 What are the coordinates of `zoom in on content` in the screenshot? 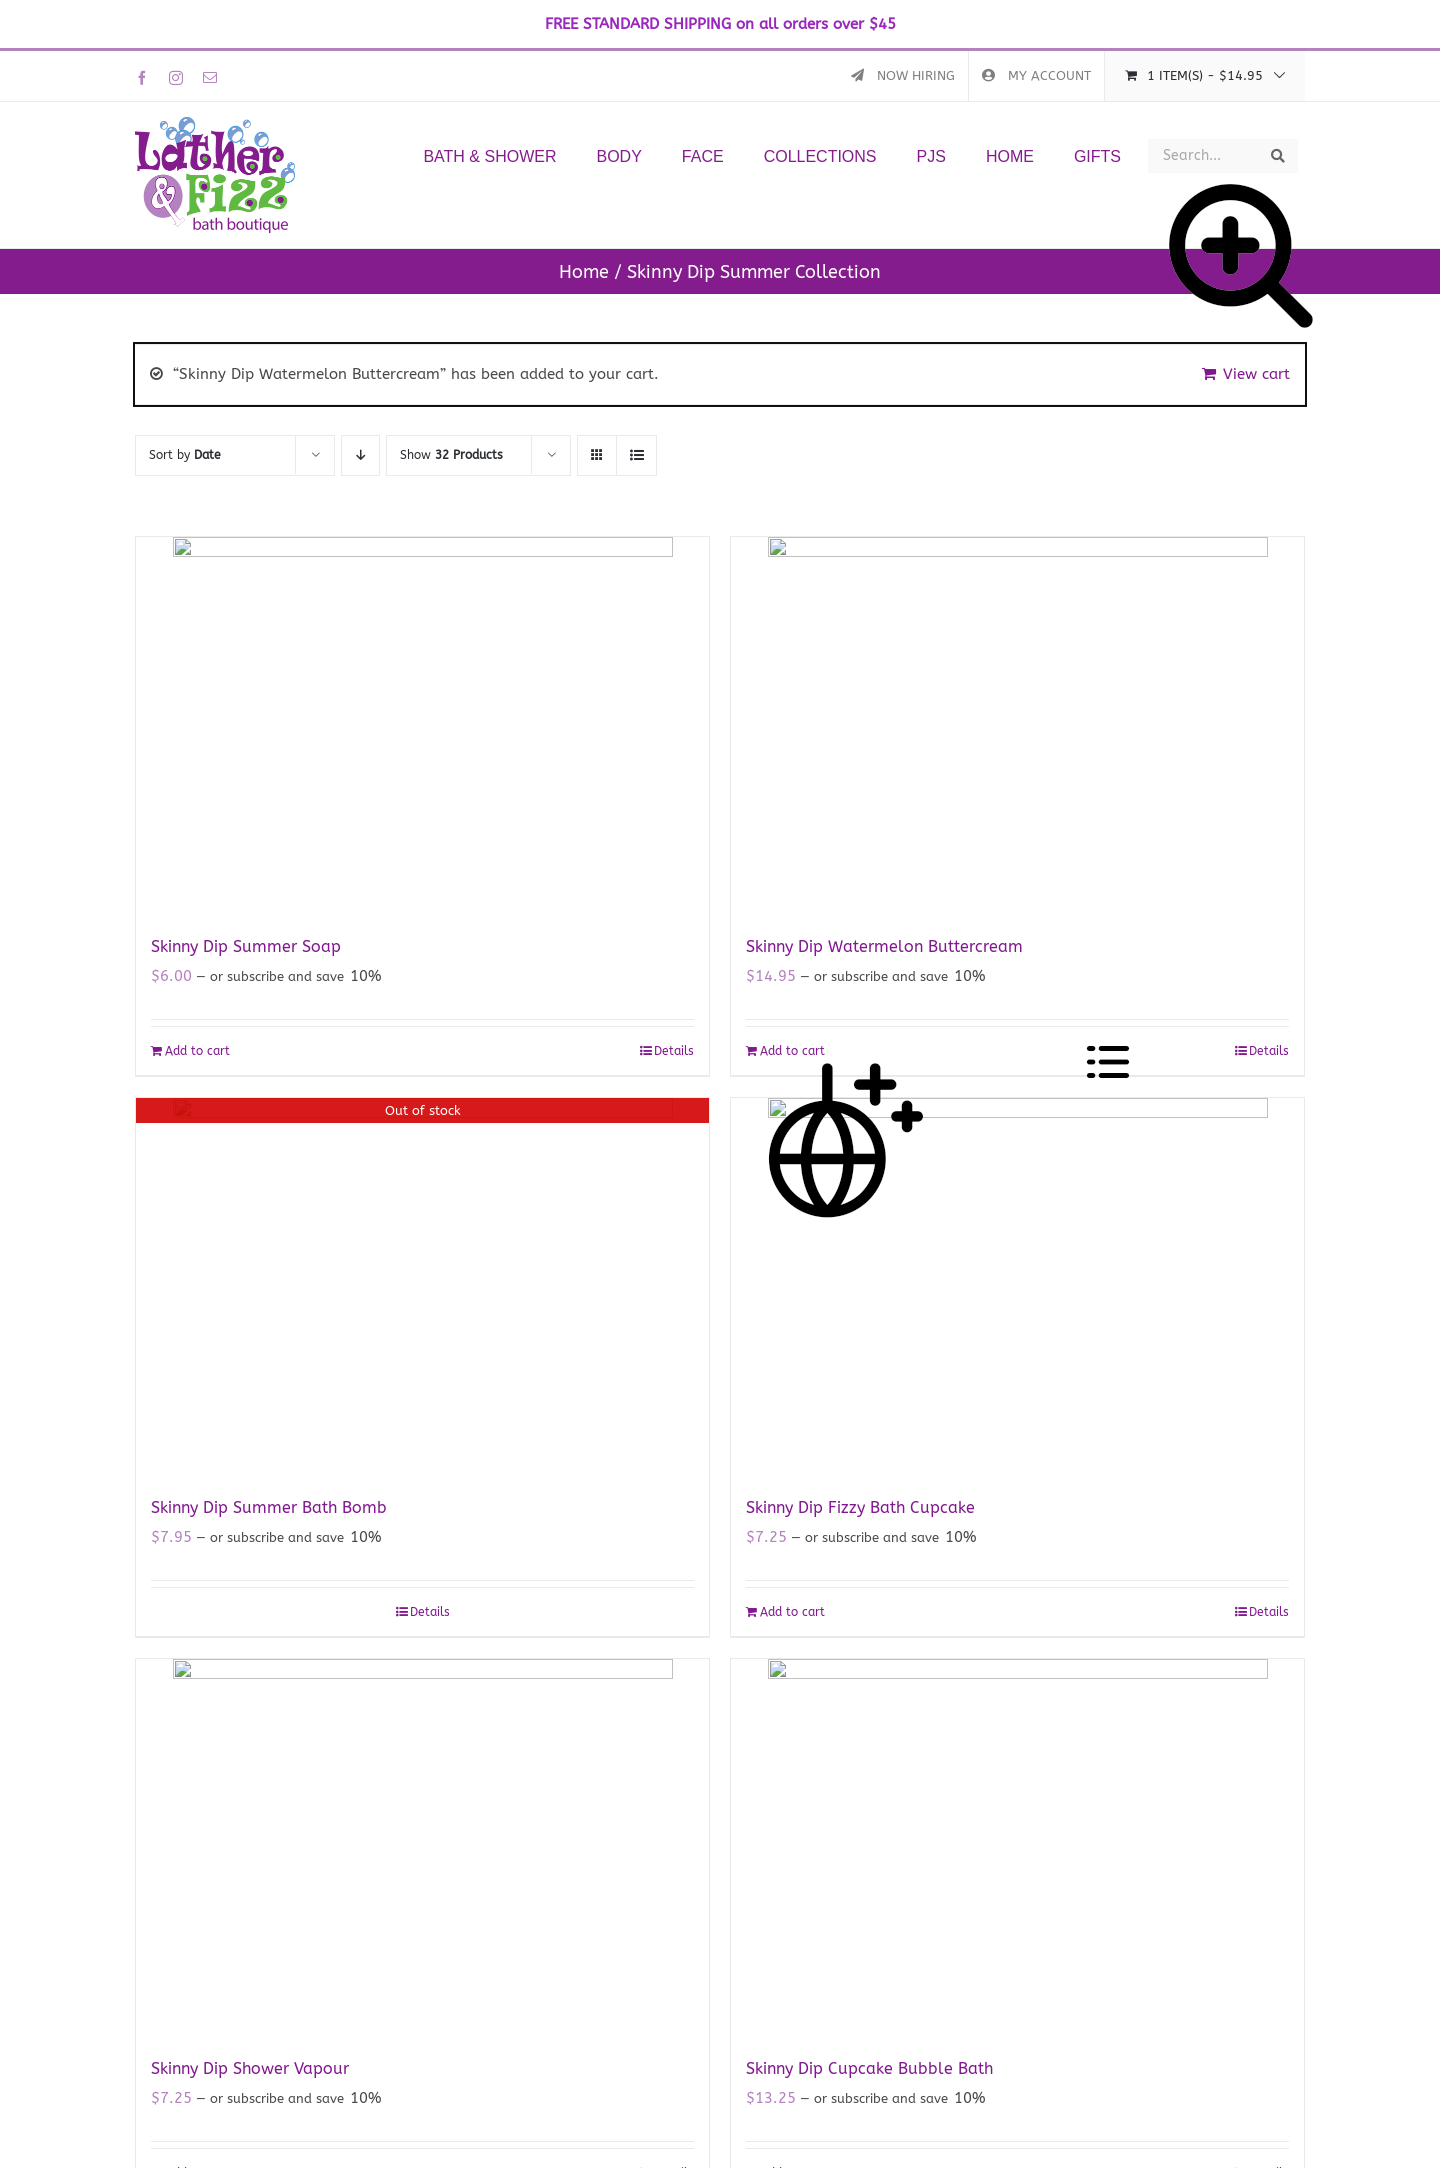 It's located at (1241, 256).